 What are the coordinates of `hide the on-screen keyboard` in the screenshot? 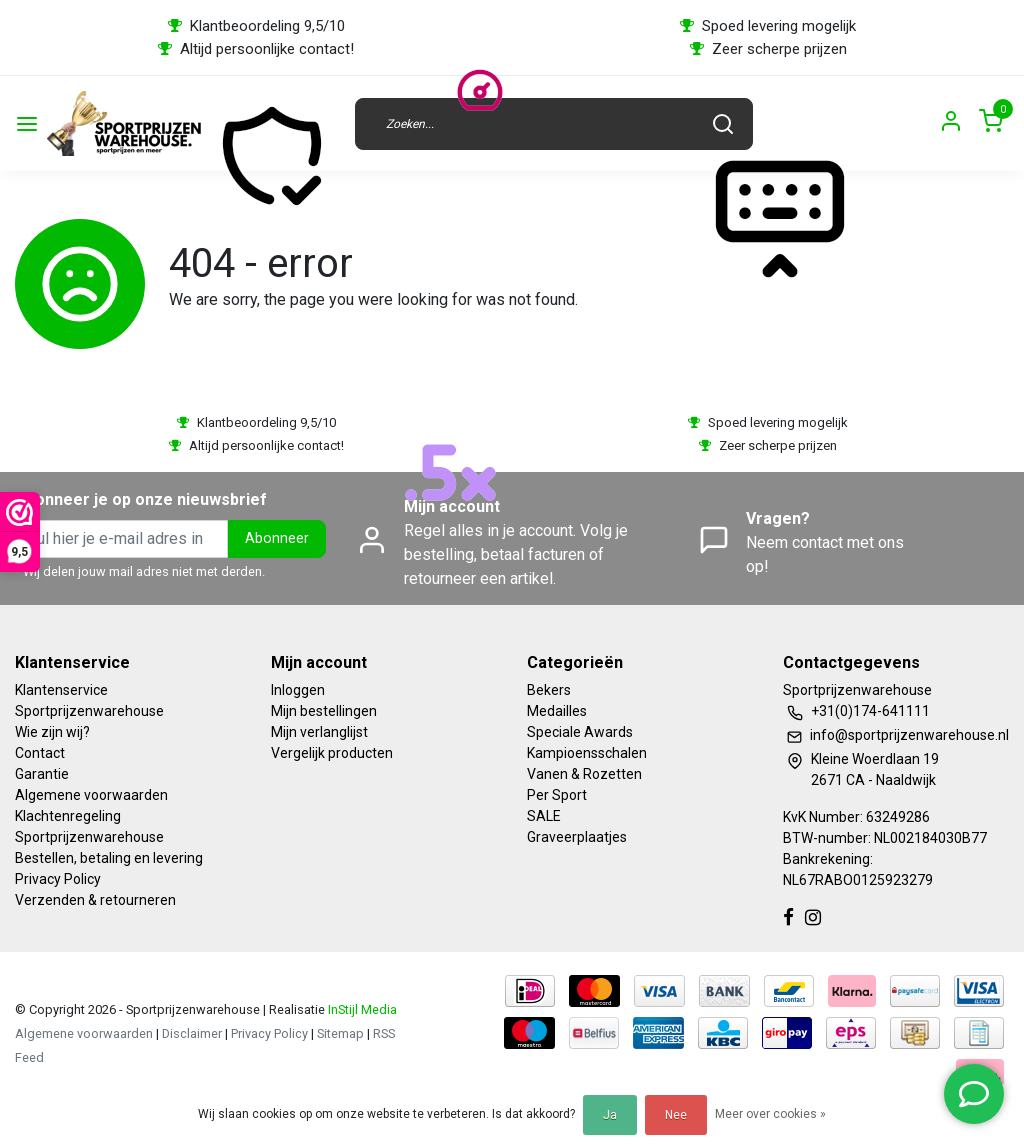 It's located at (780, 219).